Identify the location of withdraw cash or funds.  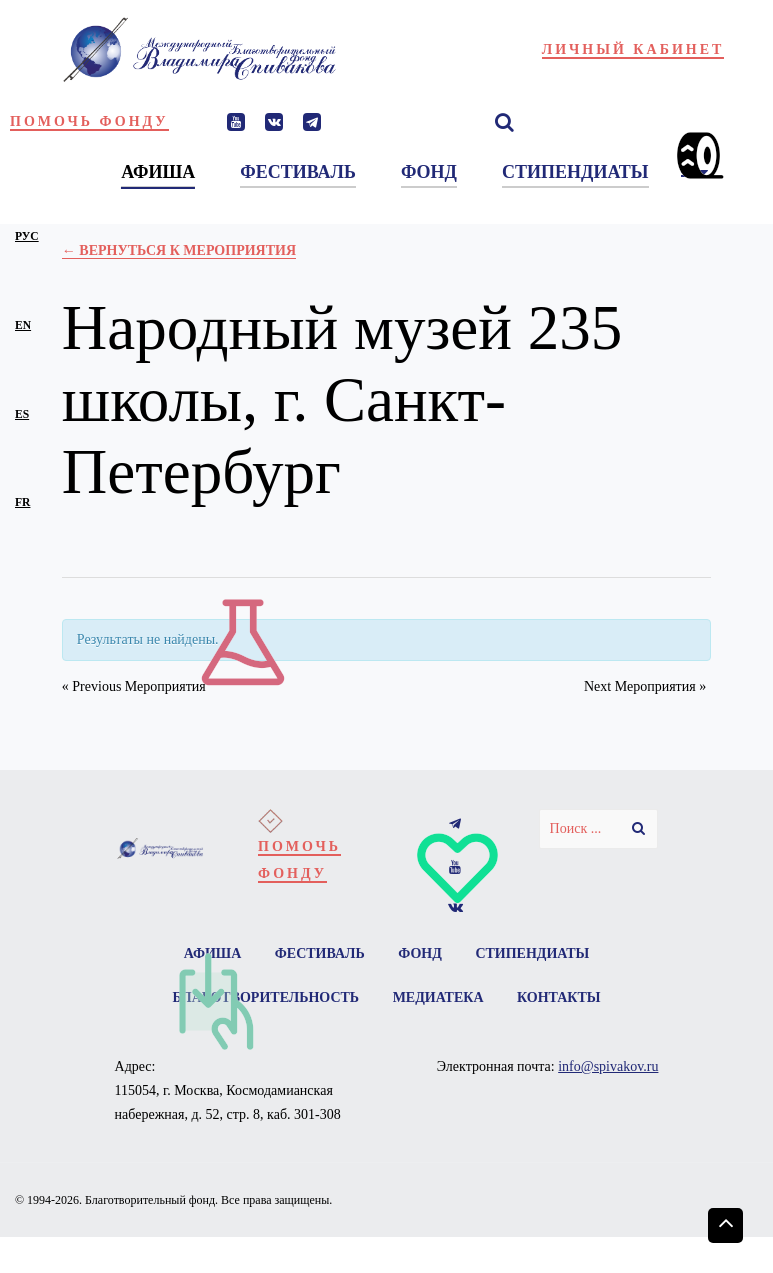
(211, 1001).